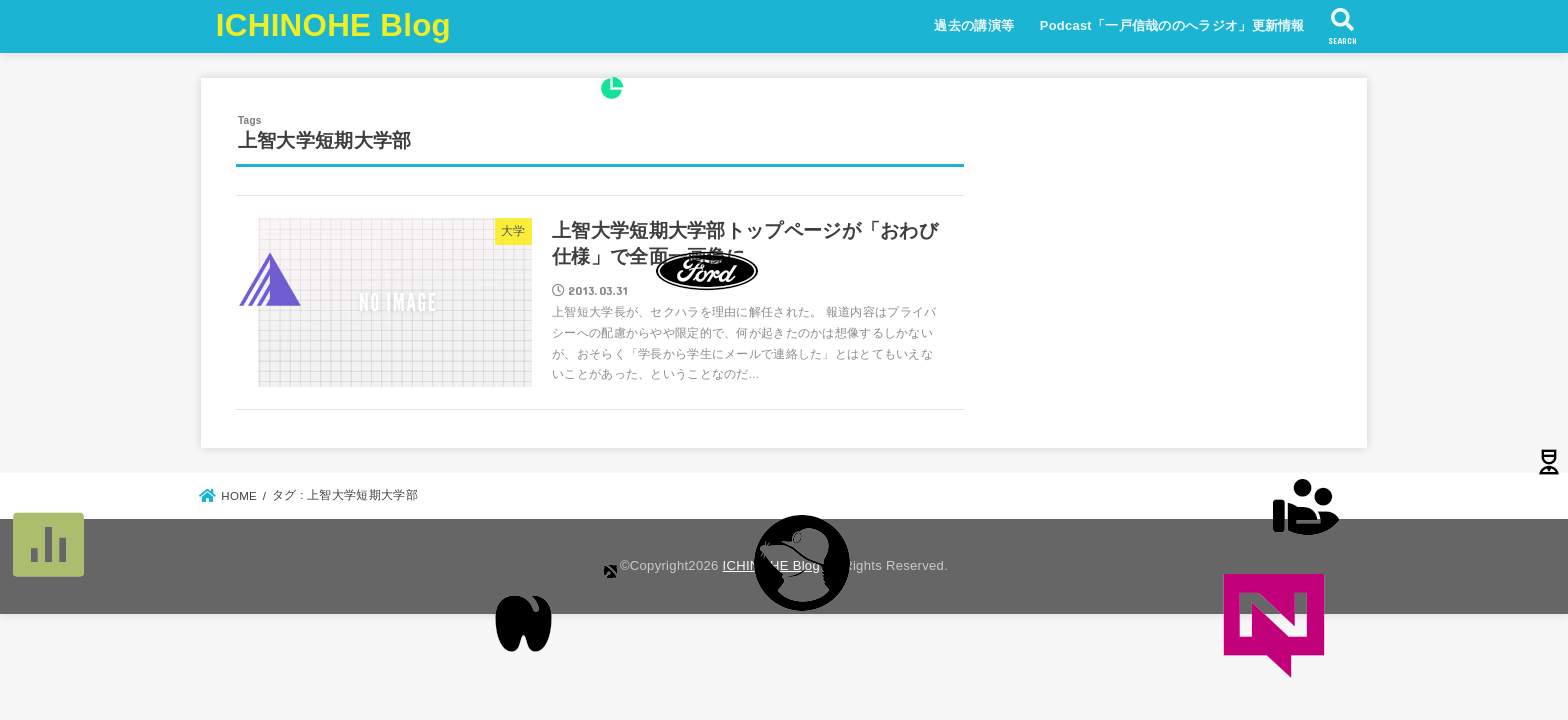  What do you see at coordinates (611, 88) in the screenshot?
I see `view analytics or statistics breakdown` at bounding box center [611, 88].